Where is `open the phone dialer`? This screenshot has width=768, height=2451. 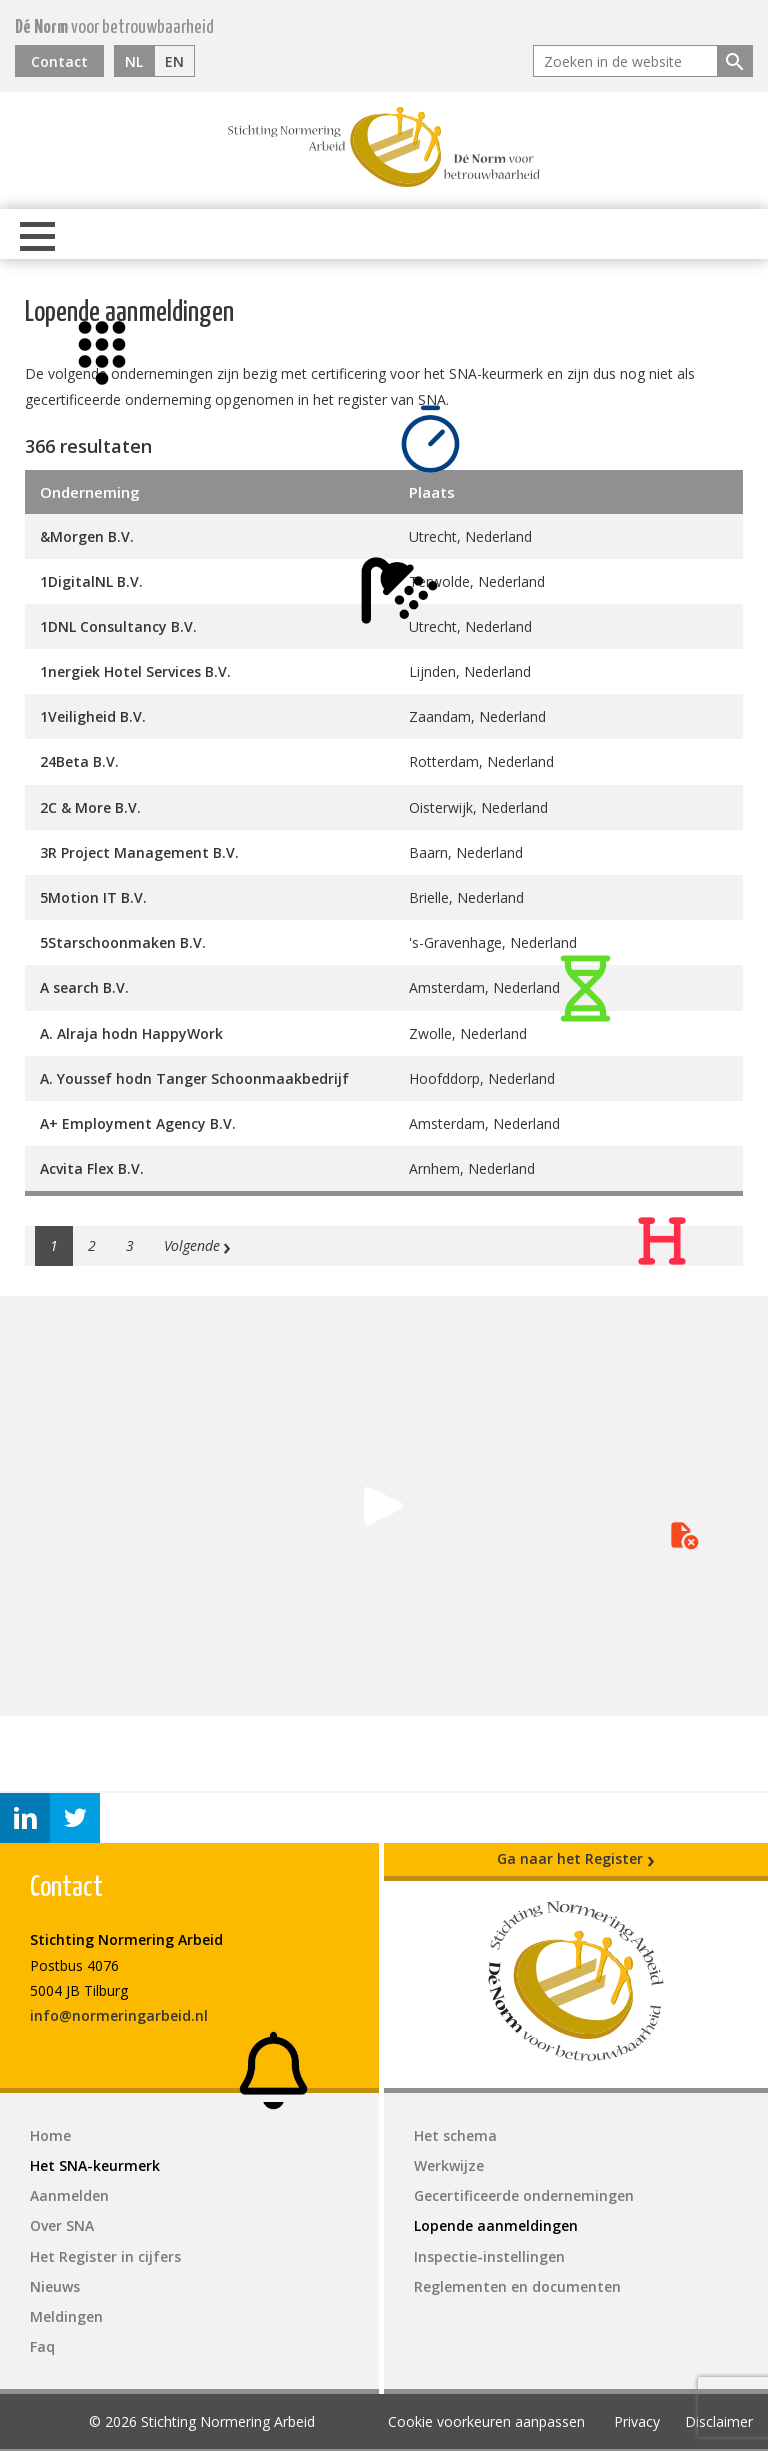 open the phone dialer is located at coordinates (102, 353).